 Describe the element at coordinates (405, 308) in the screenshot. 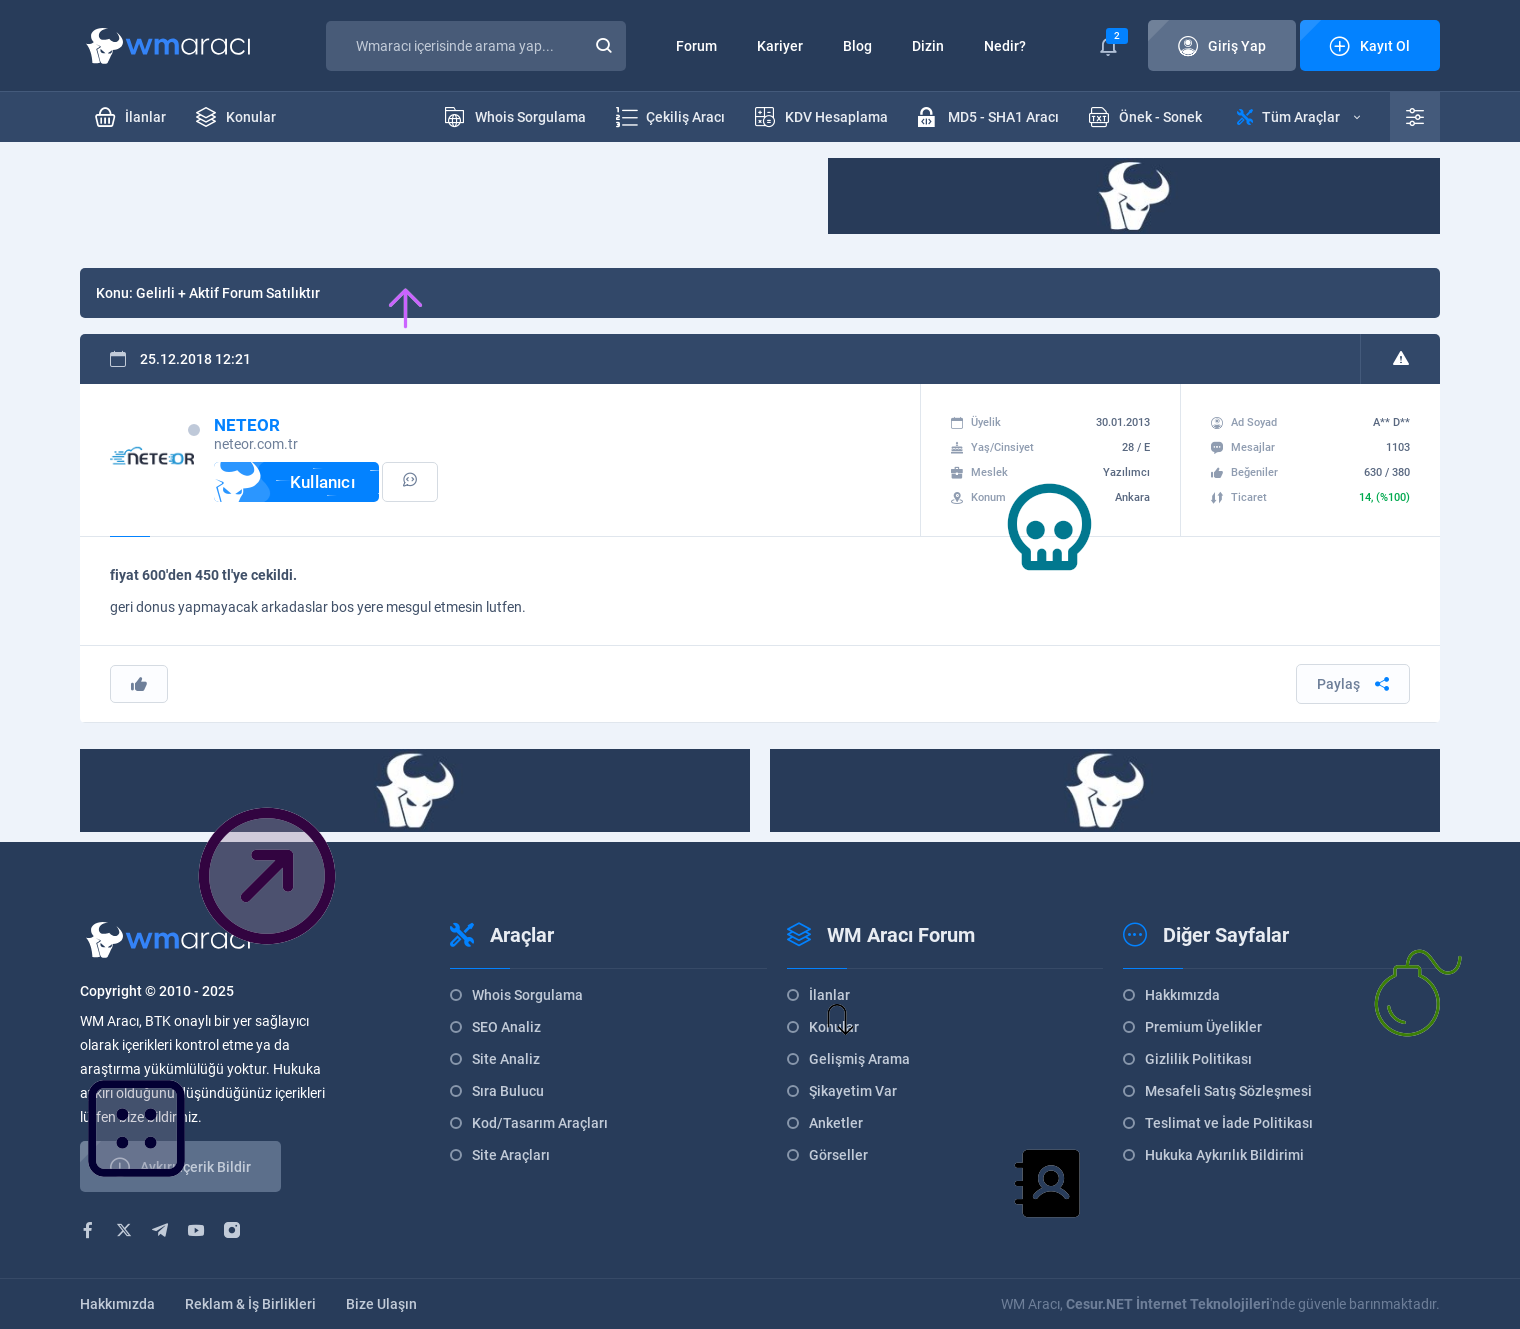

I see `scroll to top of page` at that location.